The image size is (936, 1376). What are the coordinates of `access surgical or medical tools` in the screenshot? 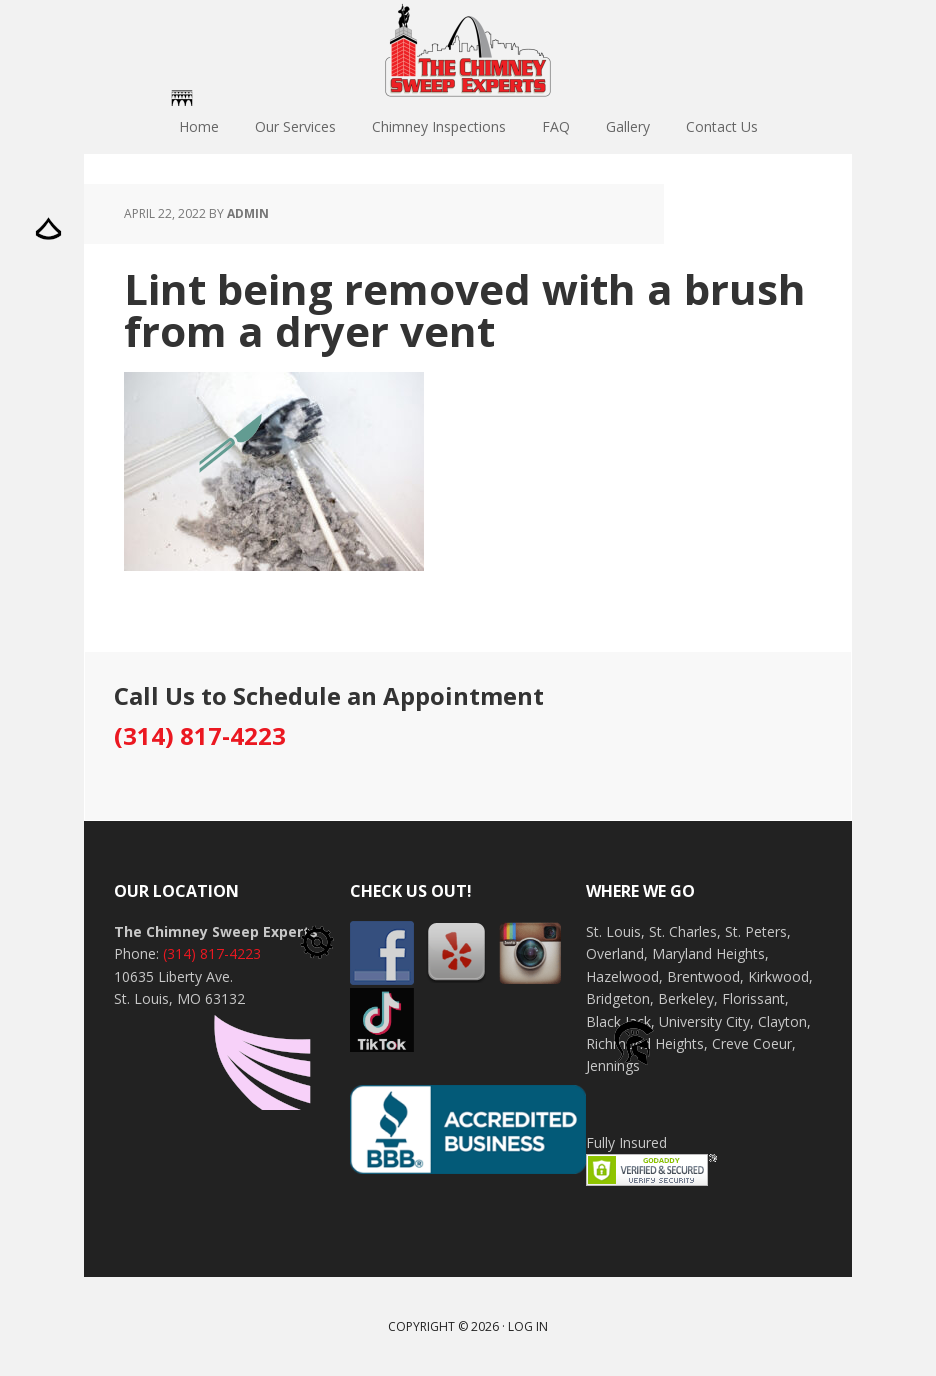 It's located at (231, 445).